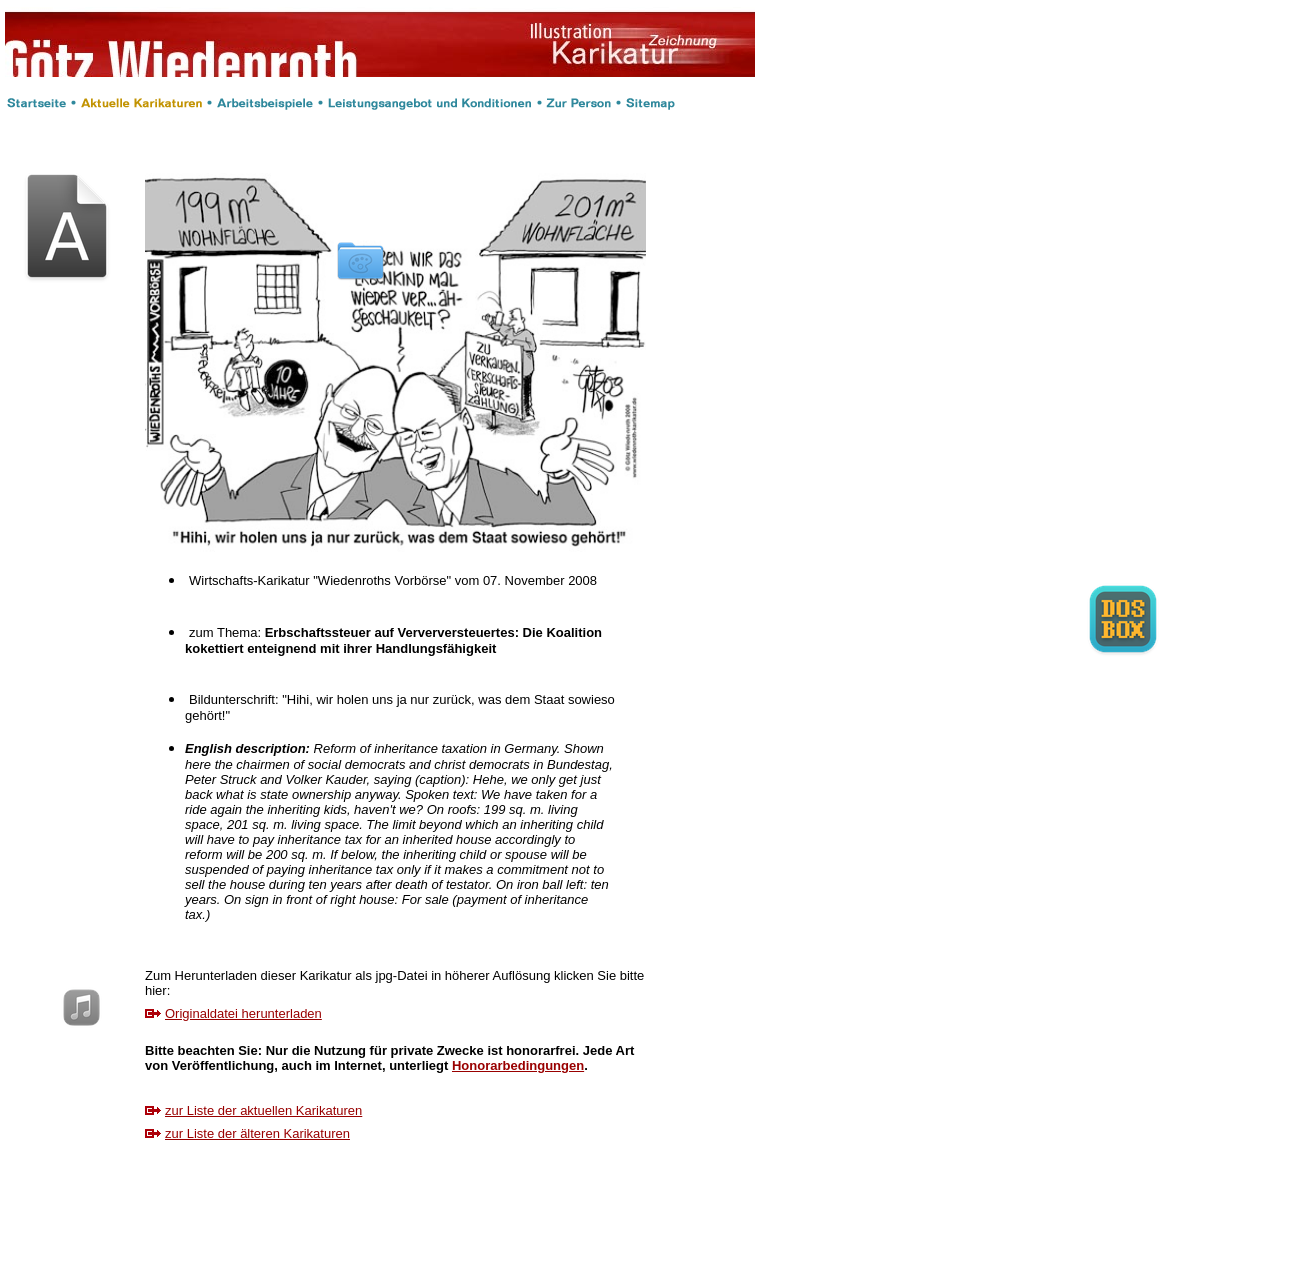 Image resolution: width=1309 pixels, height=1273 pixels. What do you see at coordinates (1123, 619) in the screenshot?
I see `launch DOSBox emulator to run classic DOS games and software` at bounding box center [1123, 619].